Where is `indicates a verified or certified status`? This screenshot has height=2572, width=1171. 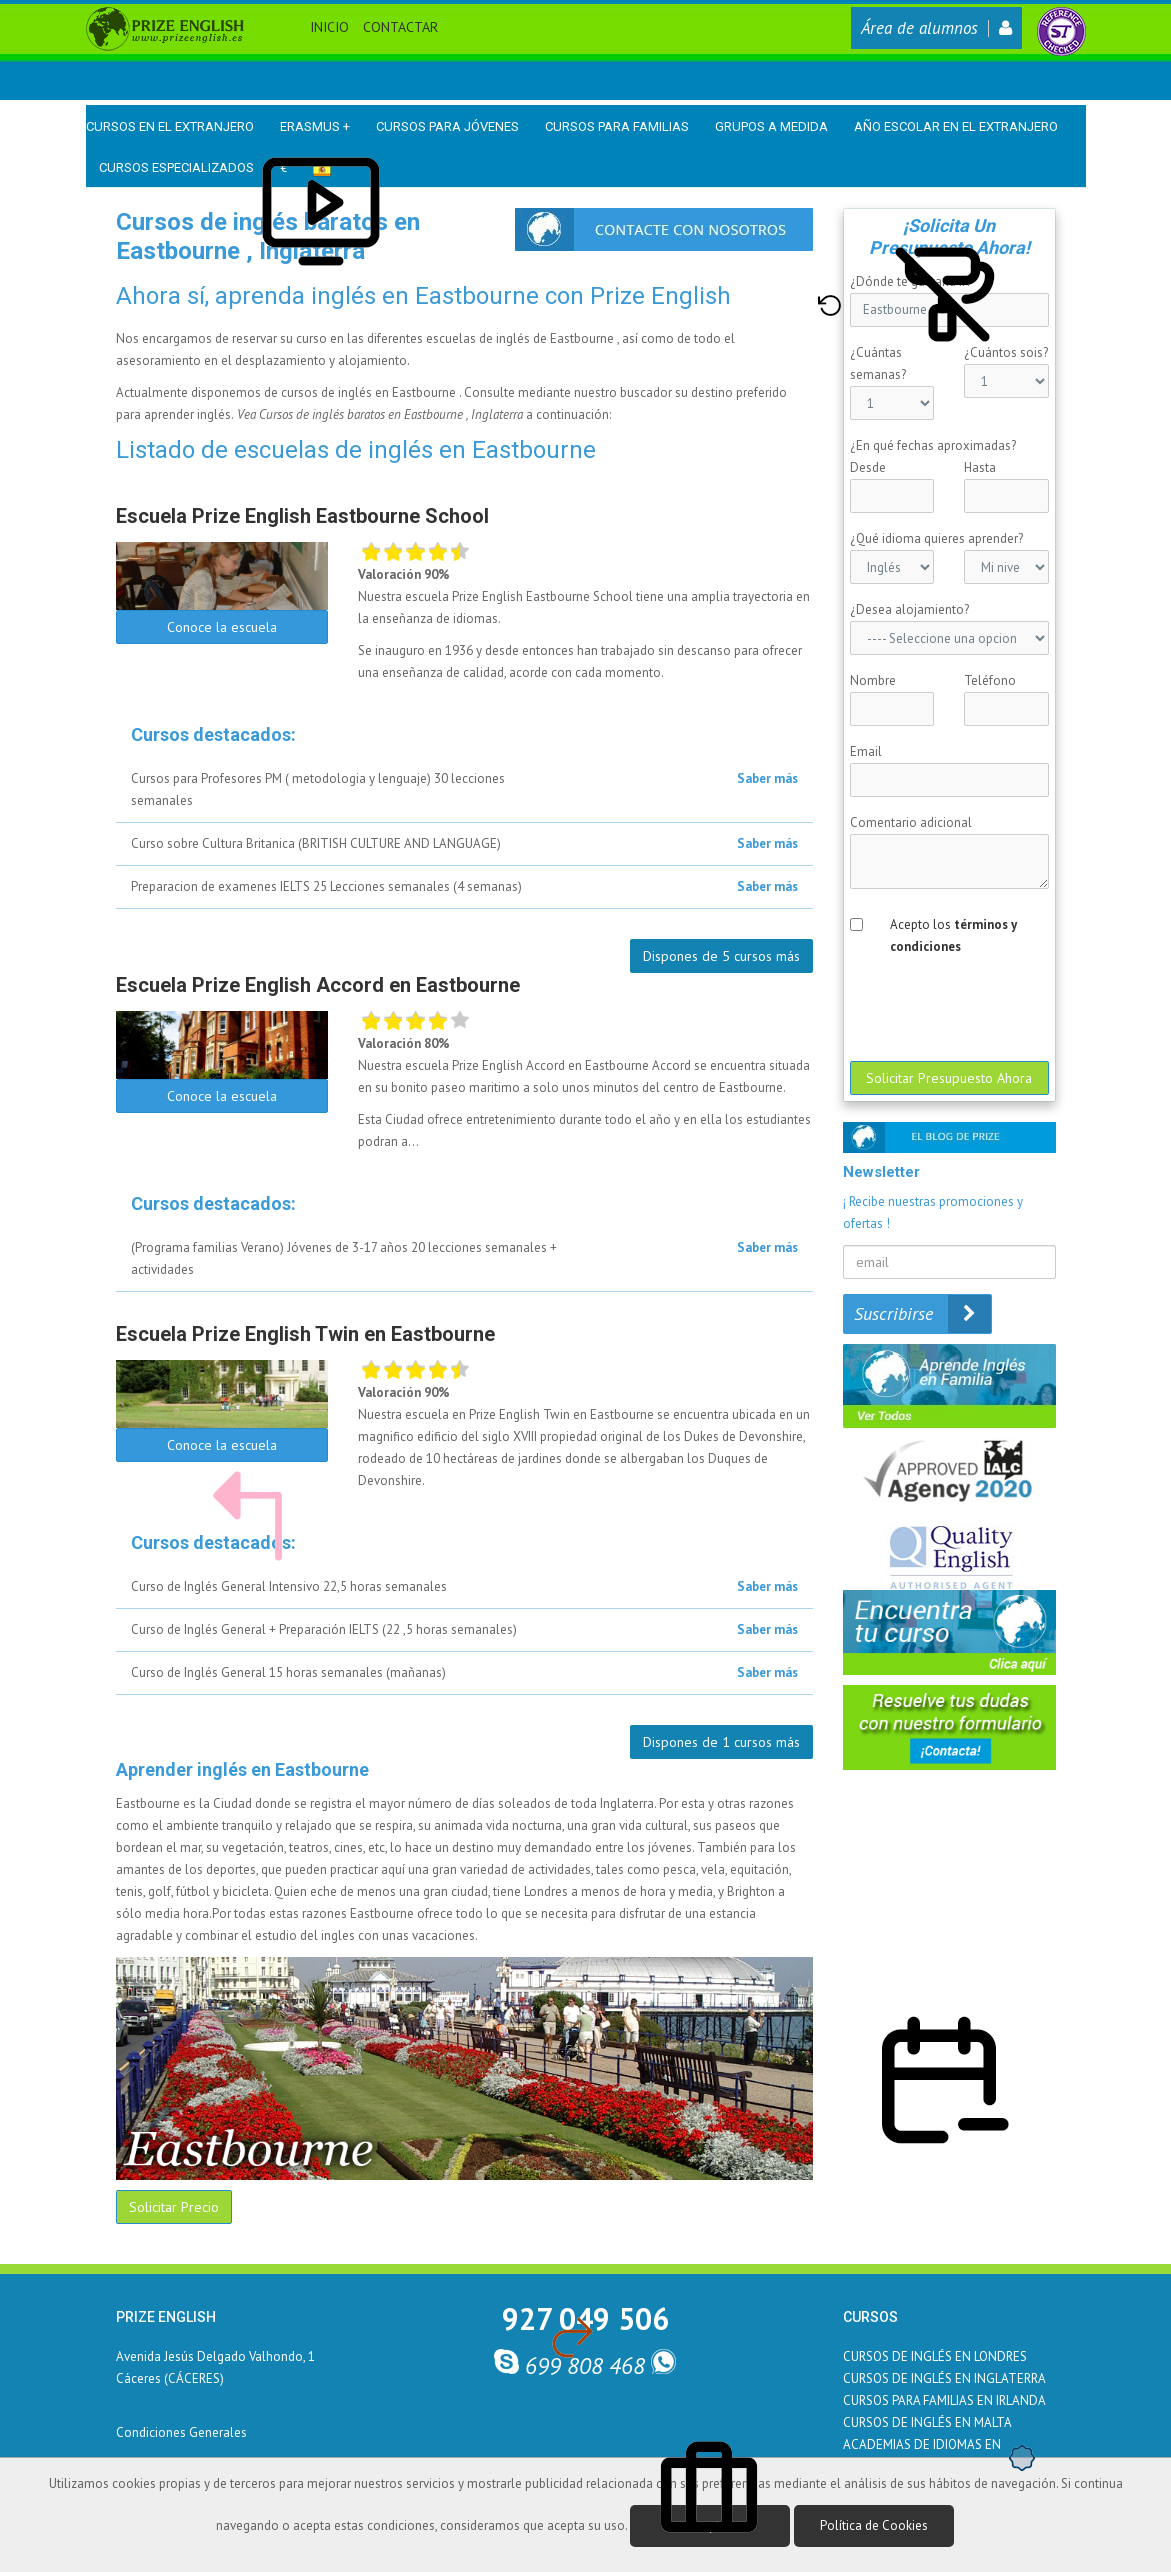
indicates a verified or certified status is located at coordinates (1022, 2458).